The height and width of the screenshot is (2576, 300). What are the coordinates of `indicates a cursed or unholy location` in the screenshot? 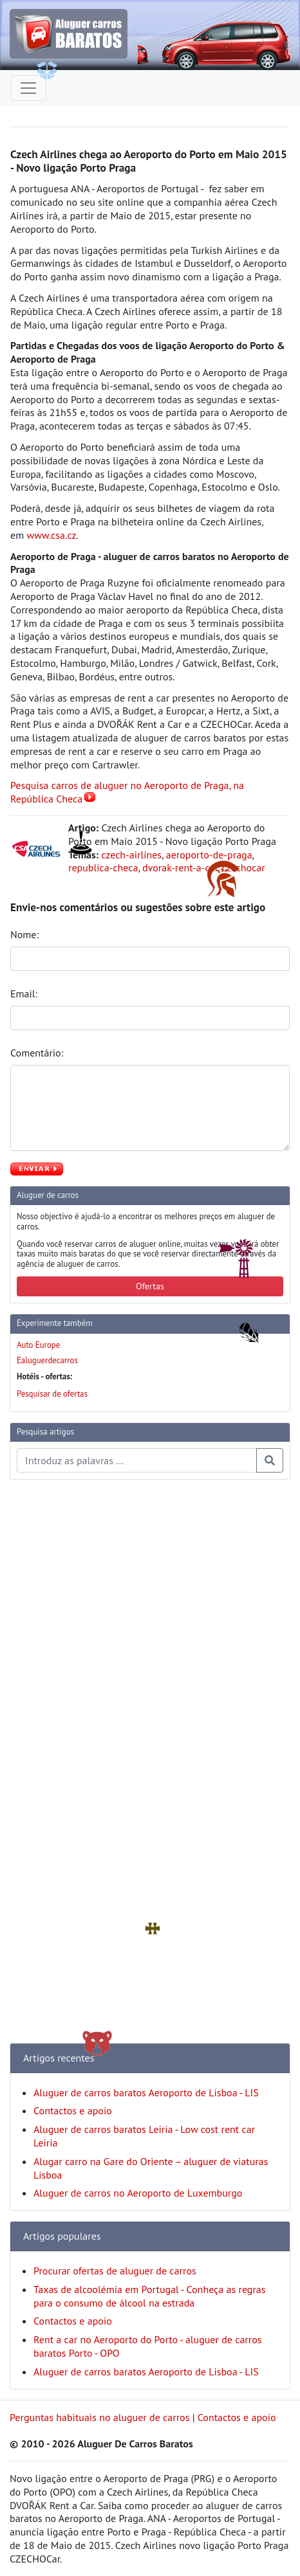 It's located at (153, 1928).